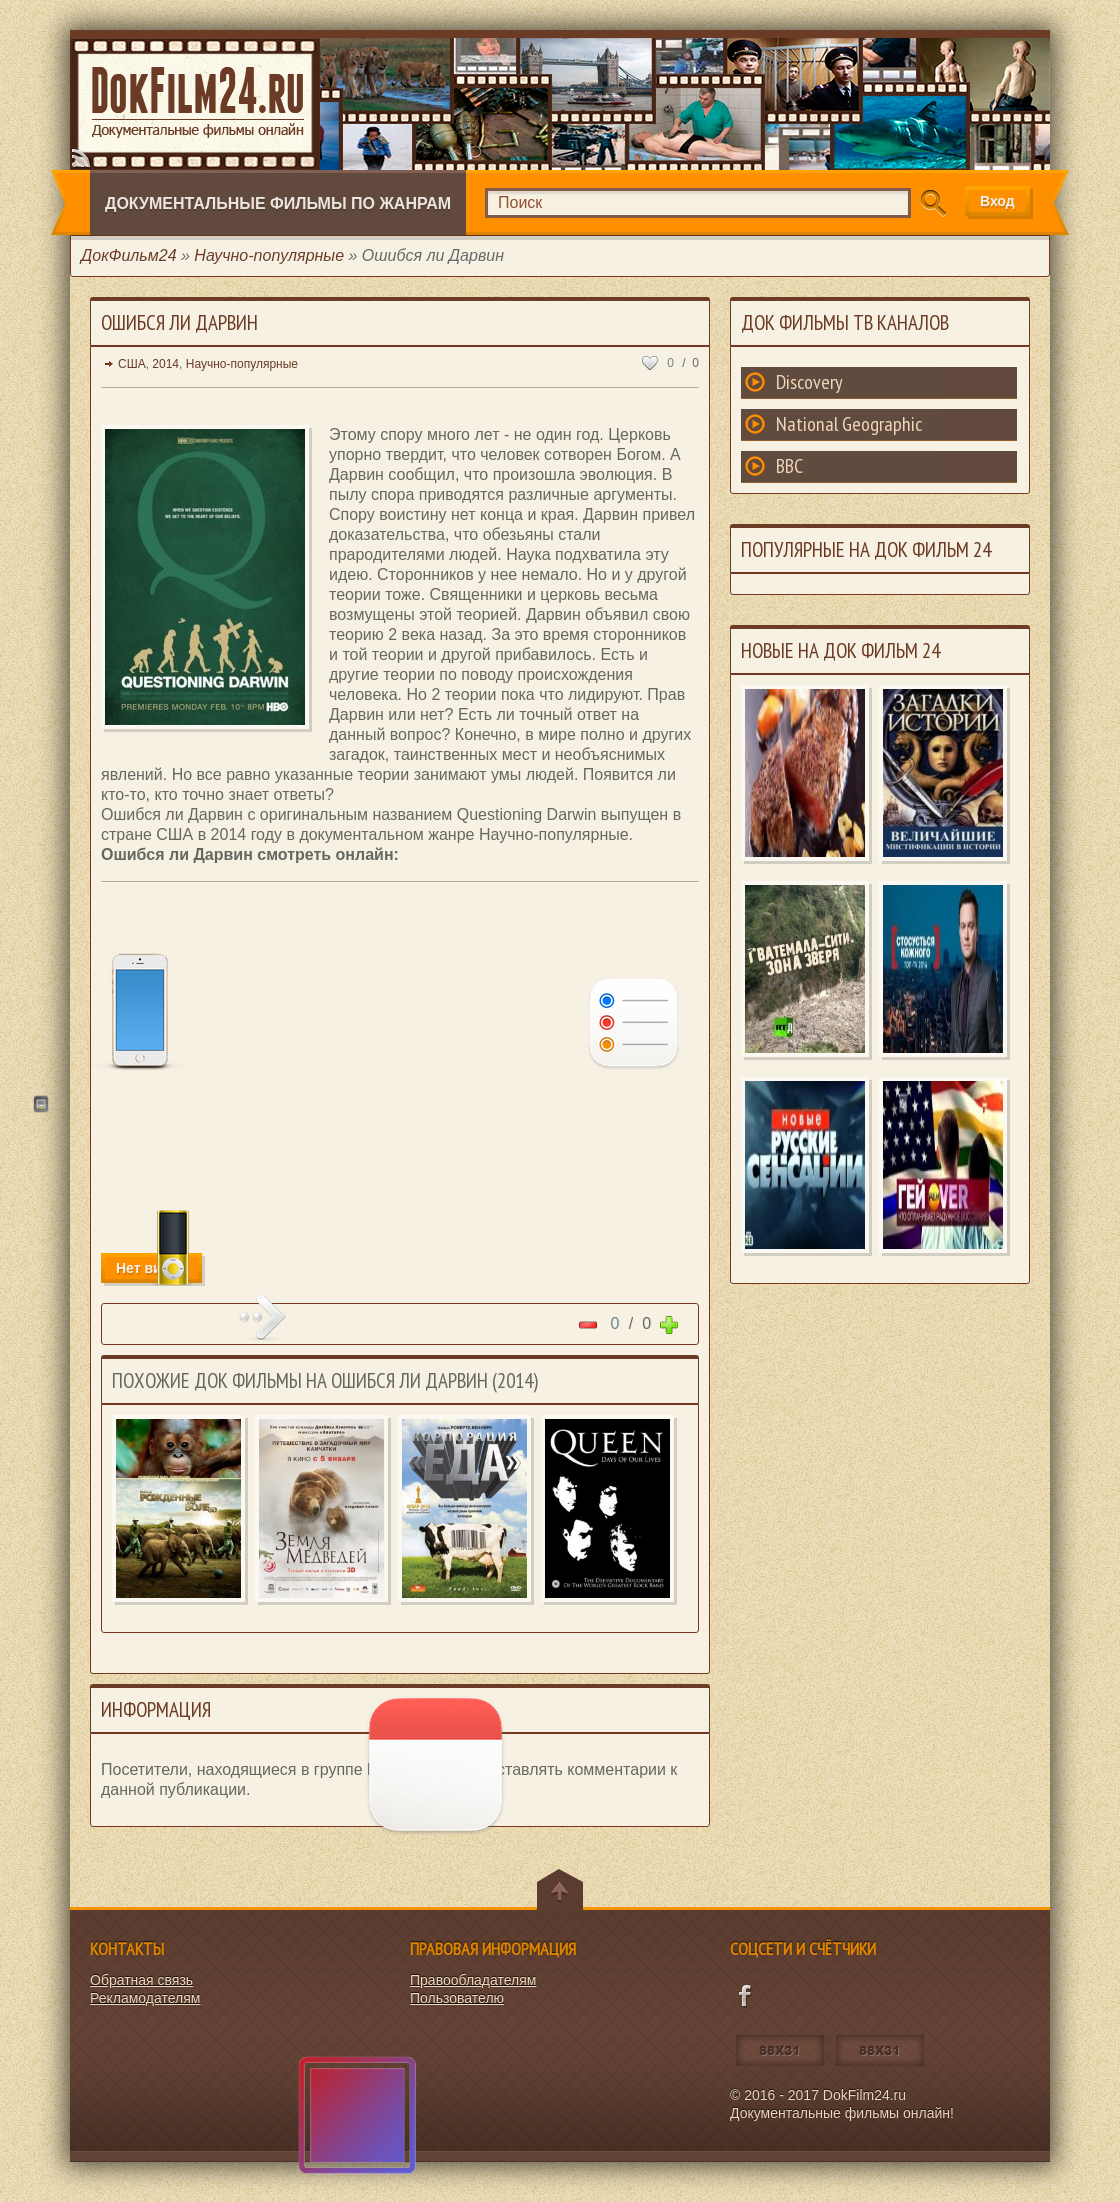  I want to click on iPod nano device connected, so click(172, 1248).